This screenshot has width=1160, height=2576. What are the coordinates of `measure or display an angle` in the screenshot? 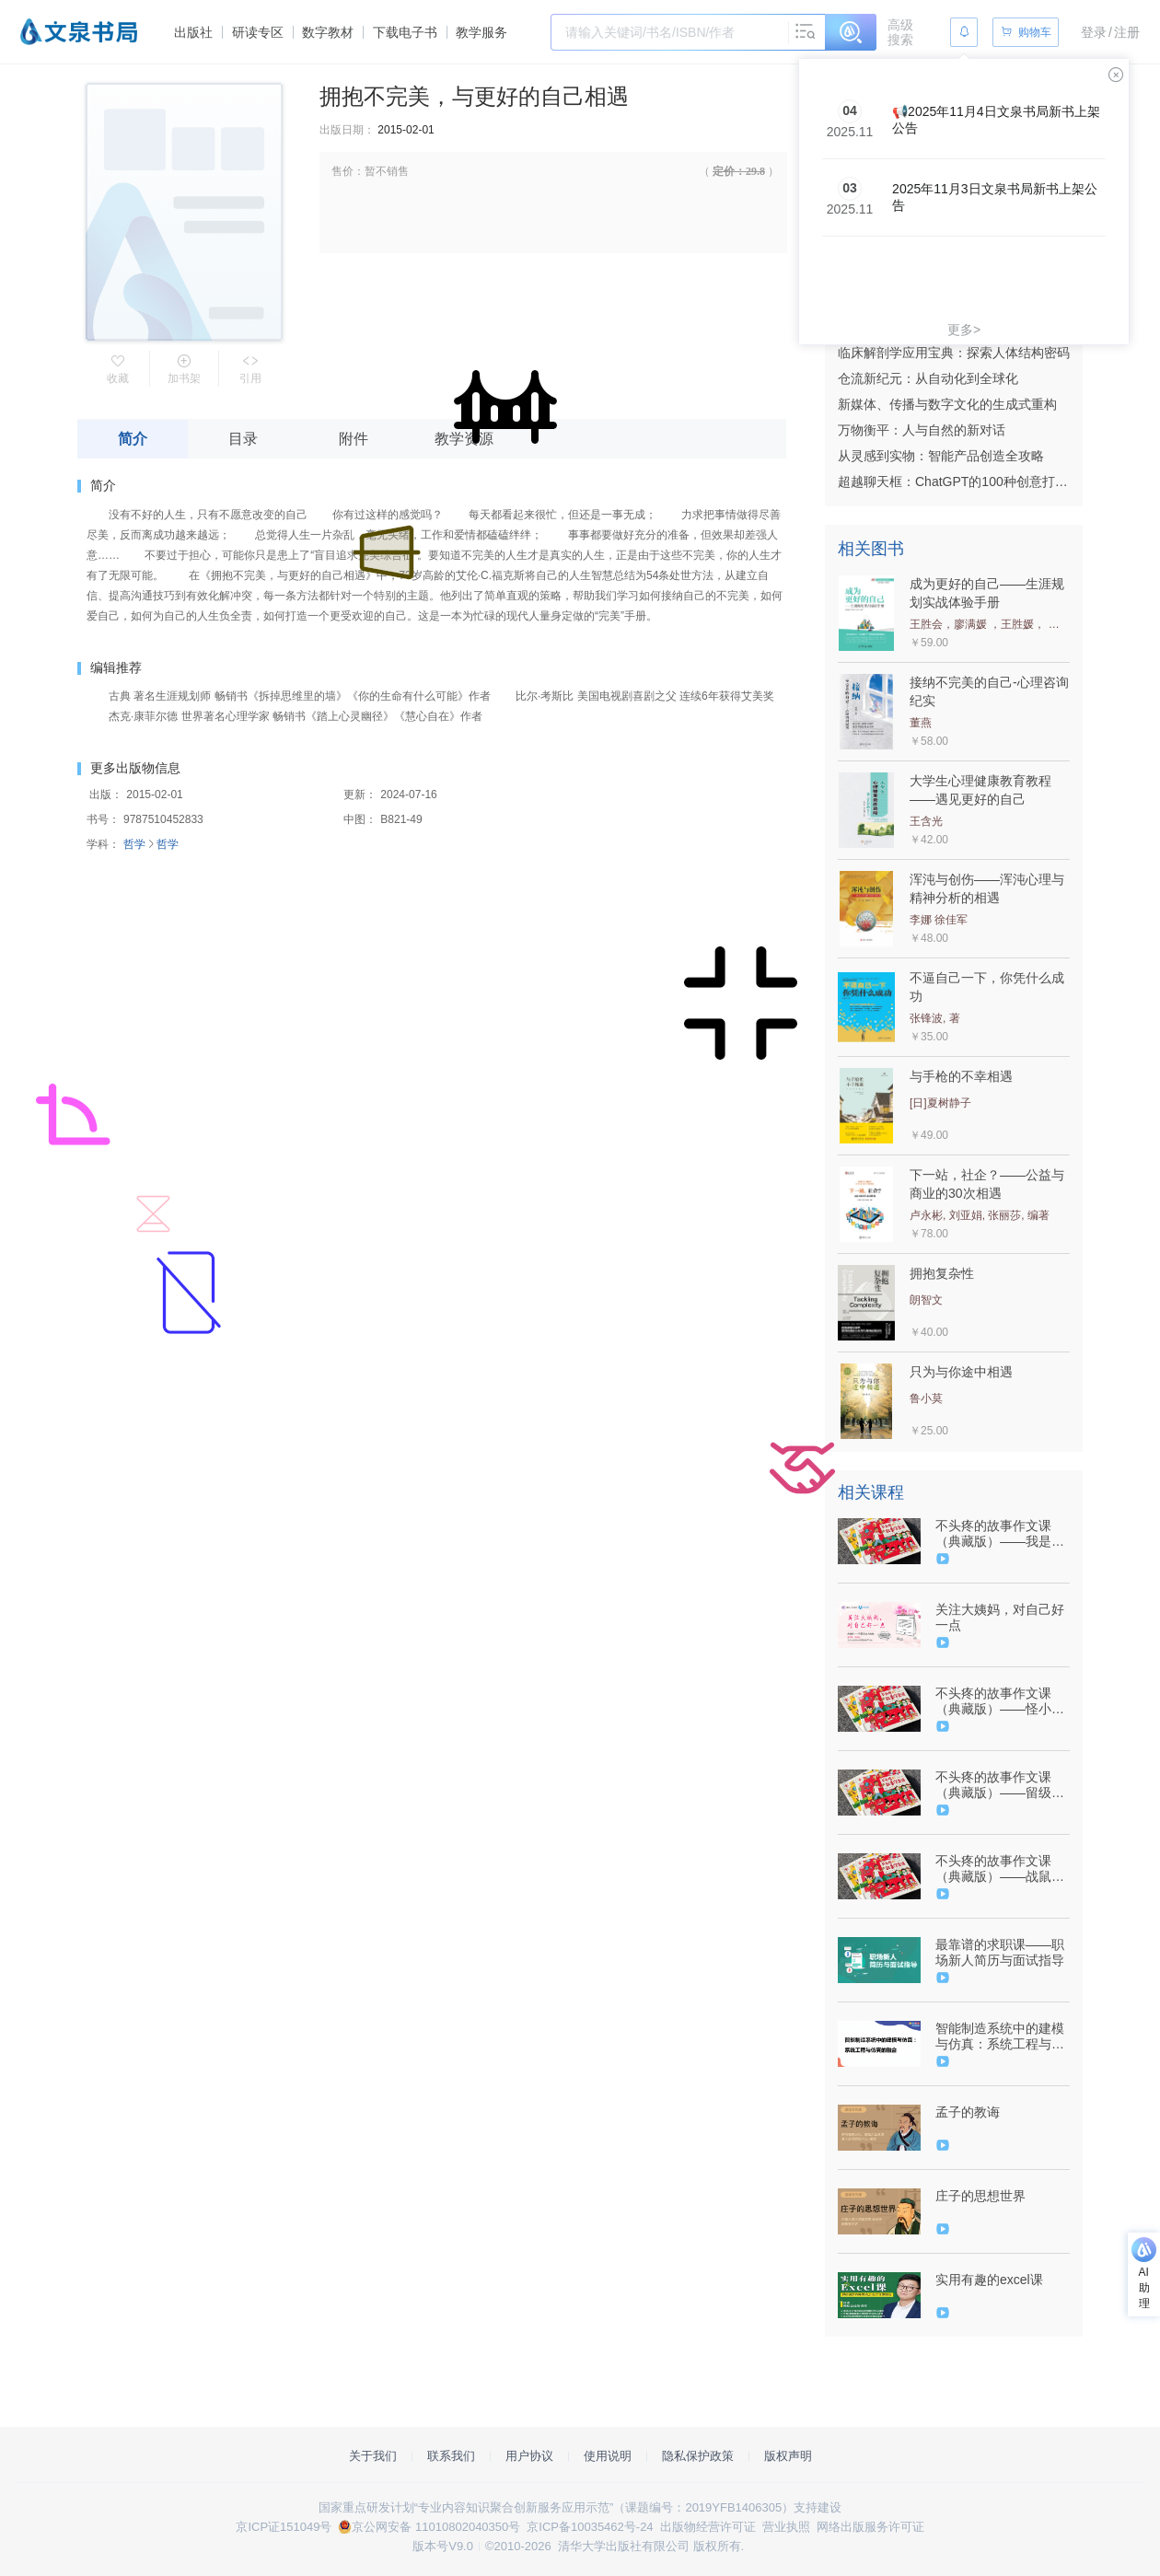 It's located at (70, 1118).